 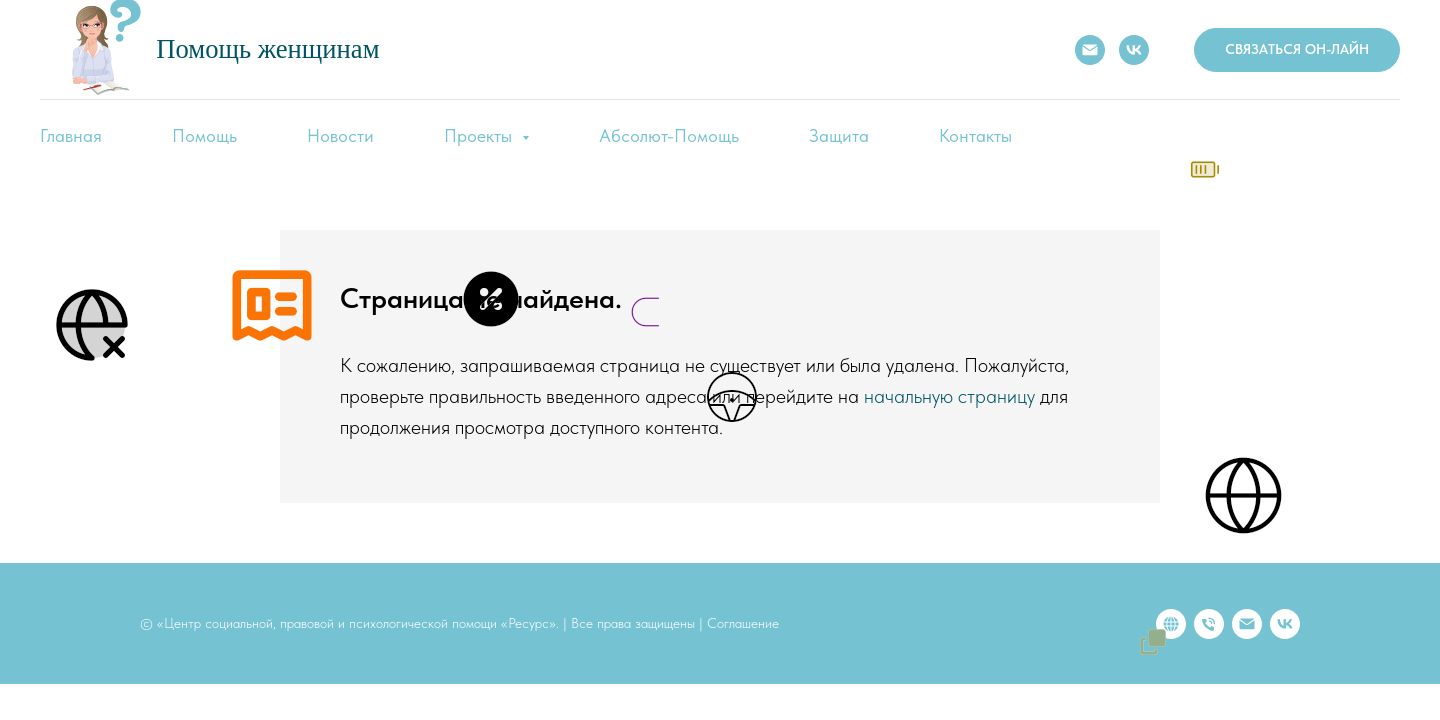 What do you see at coordinates (1153, 642) in the screenshot?
I see `duplicate or copy an item` at bounding box center [1153, 642].